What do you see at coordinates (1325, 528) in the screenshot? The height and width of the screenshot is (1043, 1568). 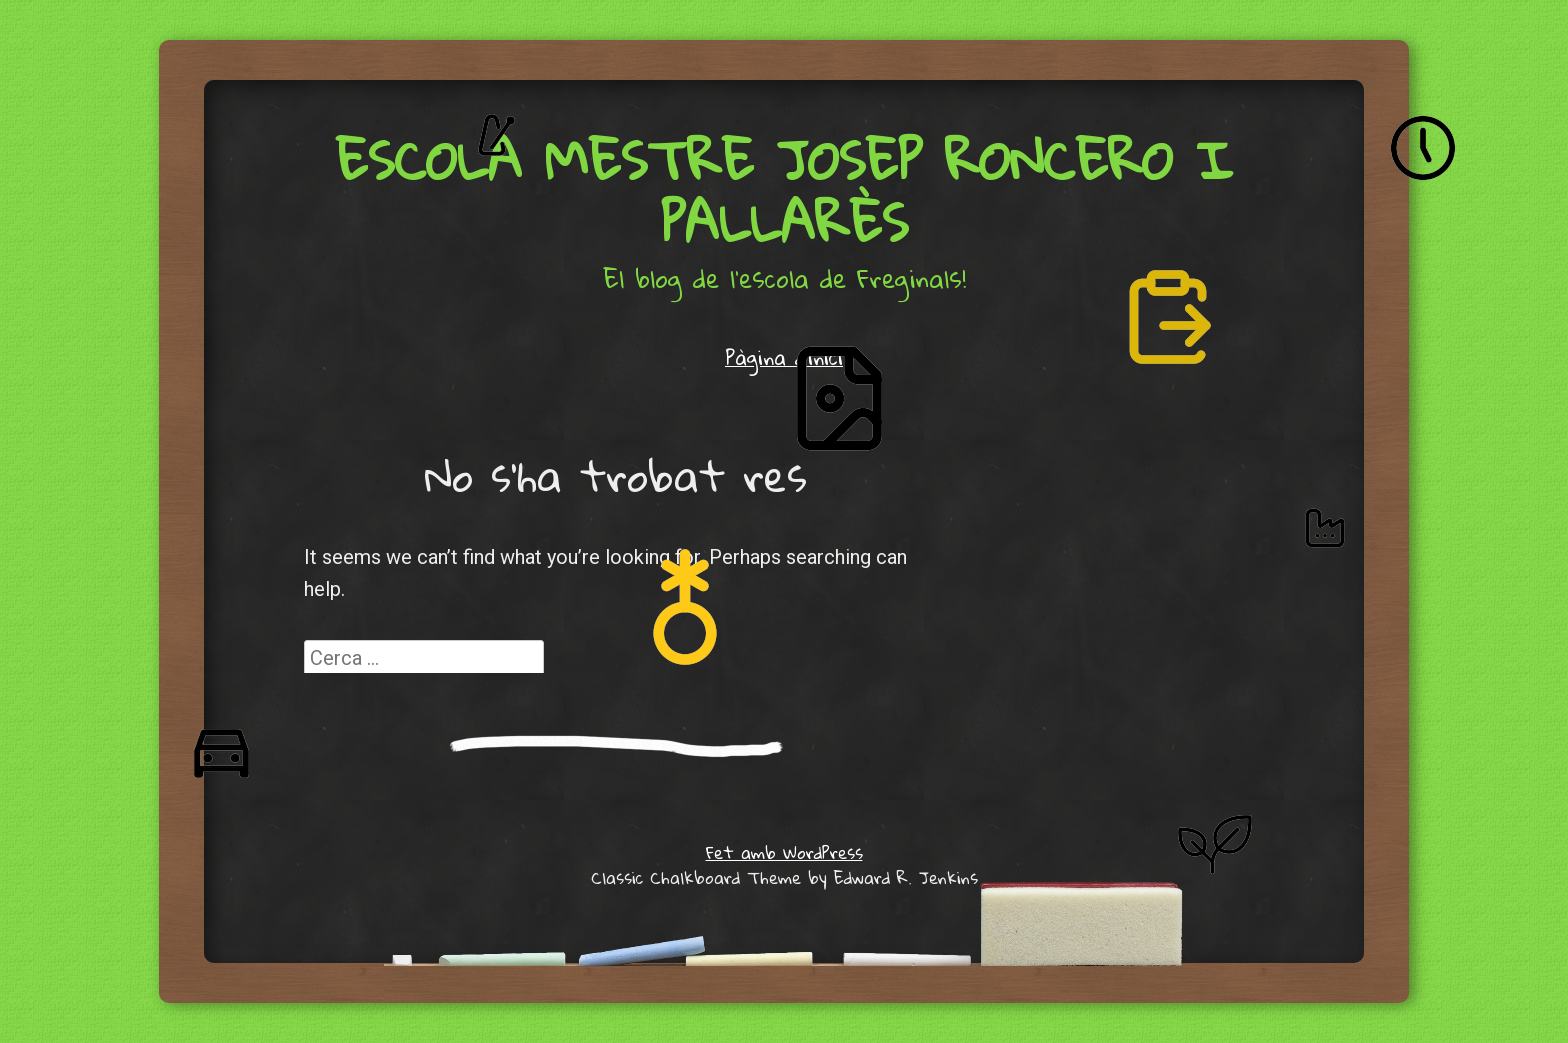 I see `view manufacturing or production settings` at bounding box center [1325, 528].